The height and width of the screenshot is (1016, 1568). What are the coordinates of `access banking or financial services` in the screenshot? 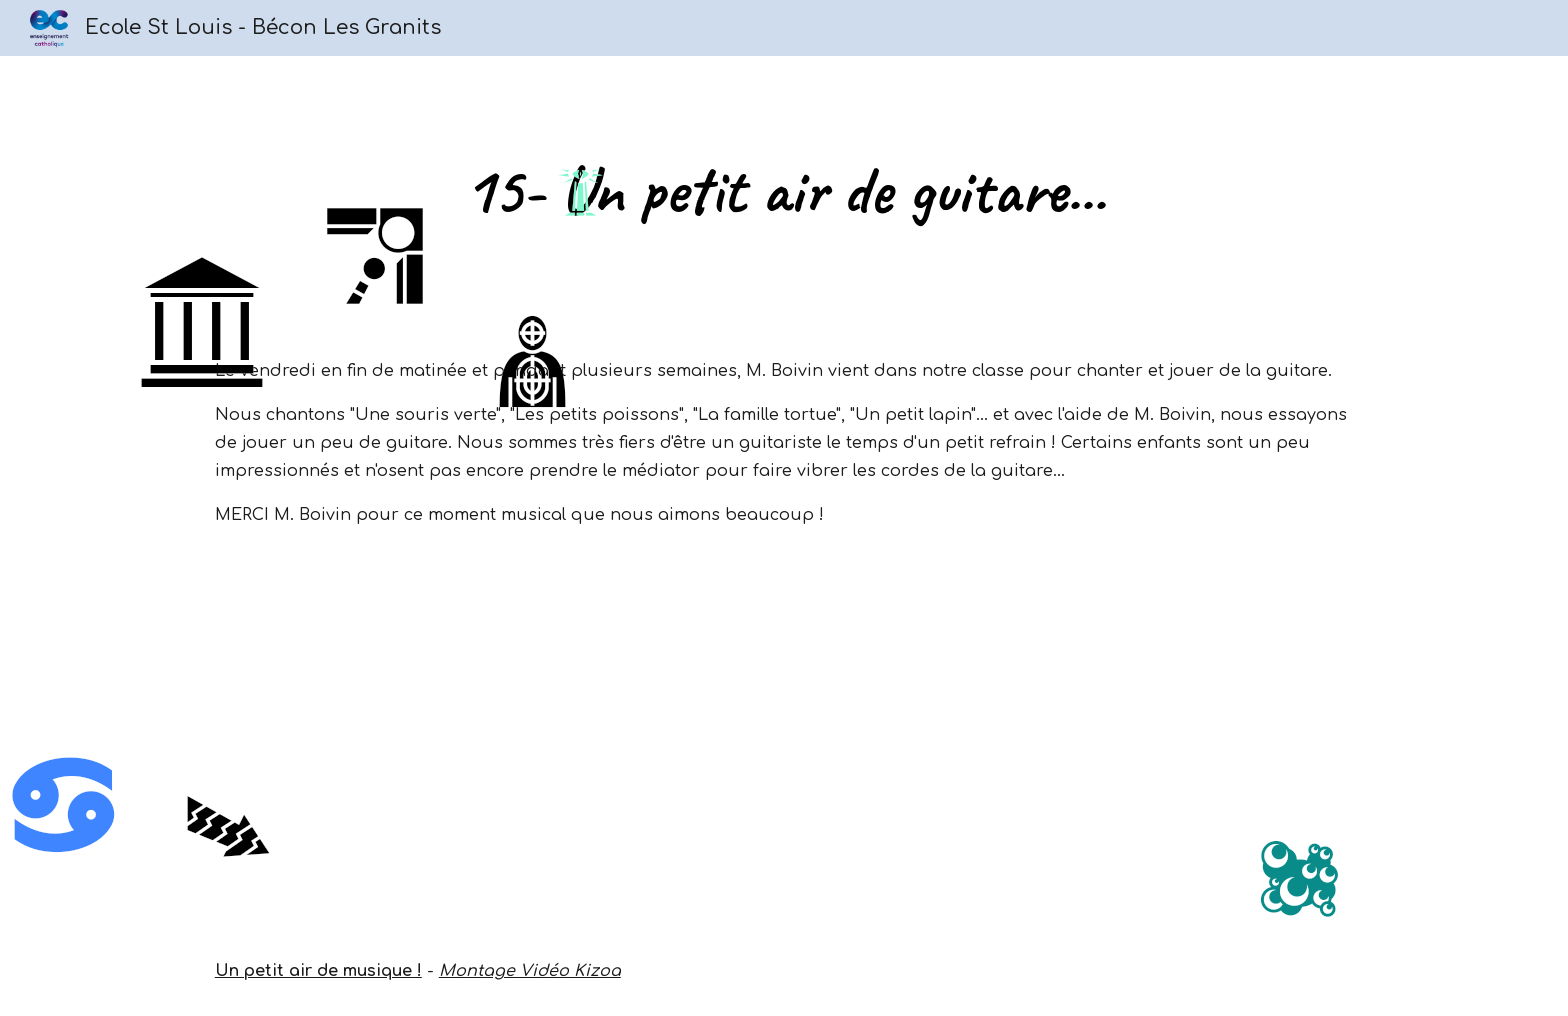 It's located at (202, 322).